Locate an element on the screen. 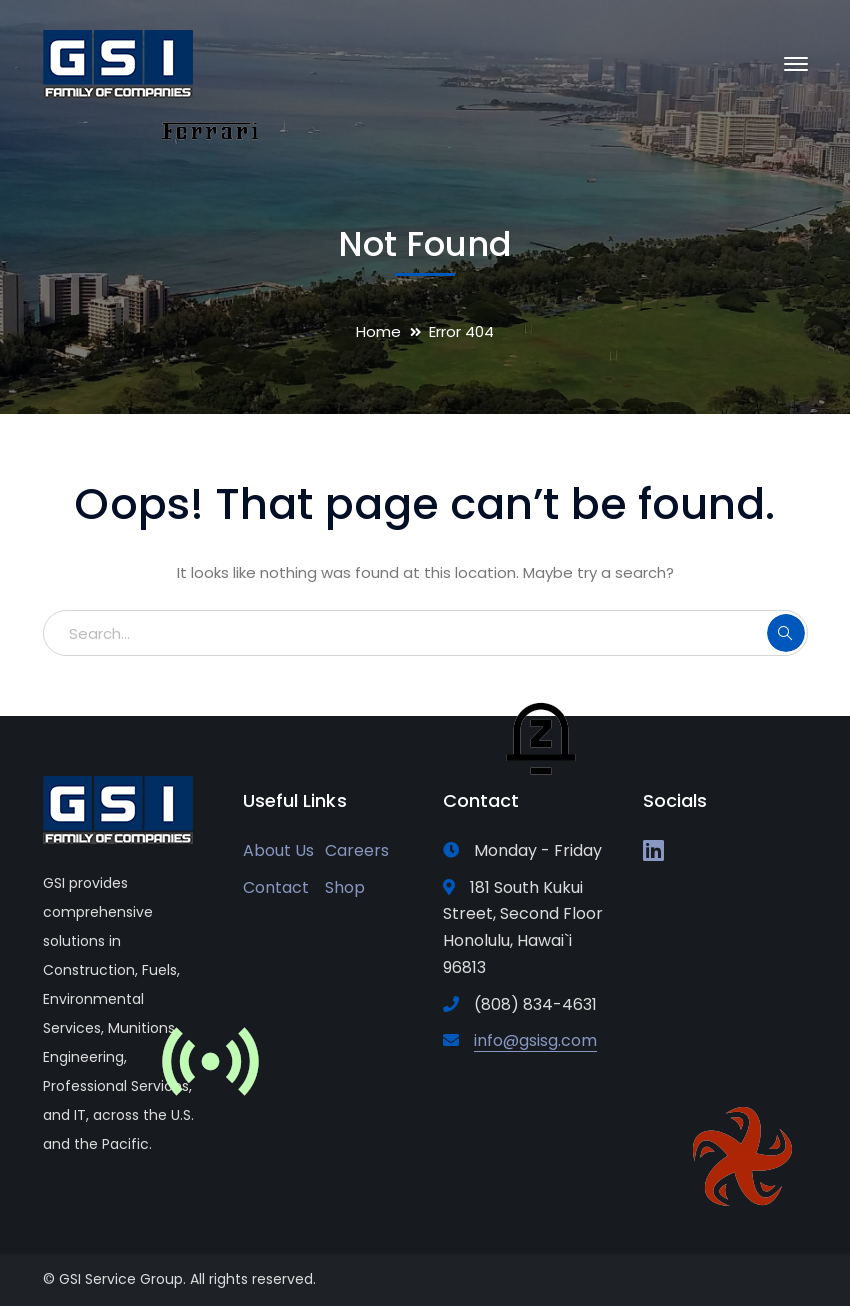 The width and height of the screenshot is (850, 1306). Ferrari brand logo is located at coordinates (210, 131).